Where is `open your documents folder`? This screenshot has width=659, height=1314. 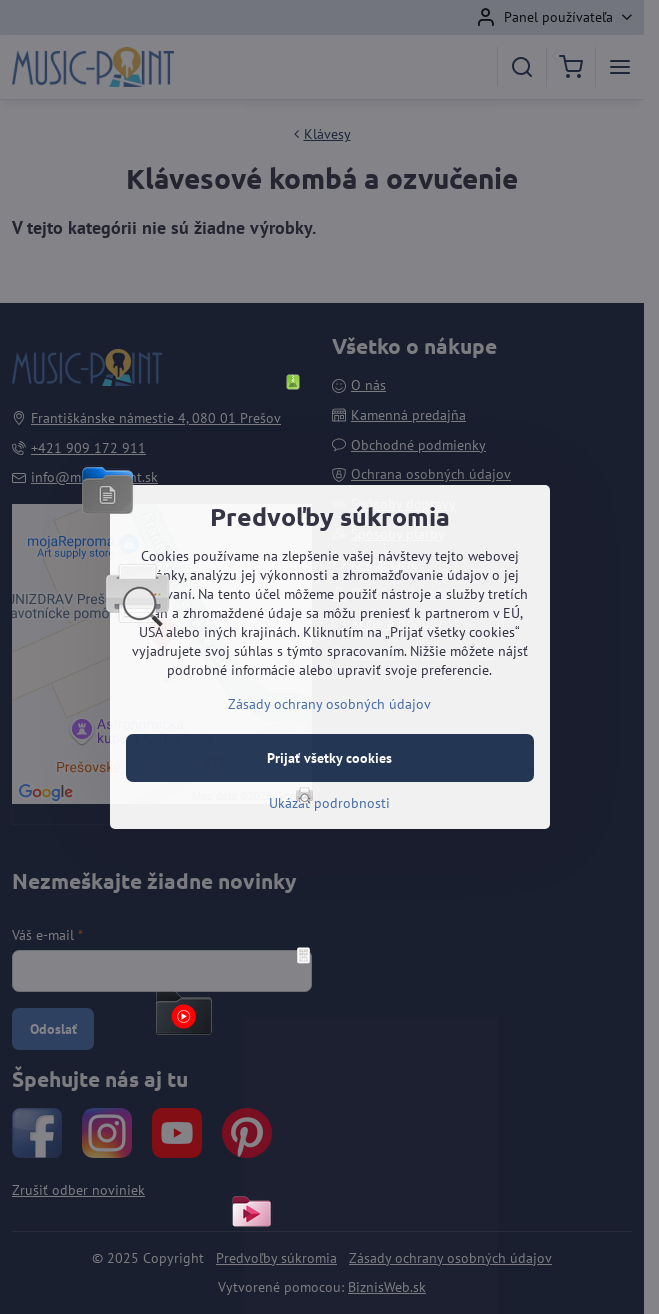
open your documents folder is located at coordinates (107, 490).